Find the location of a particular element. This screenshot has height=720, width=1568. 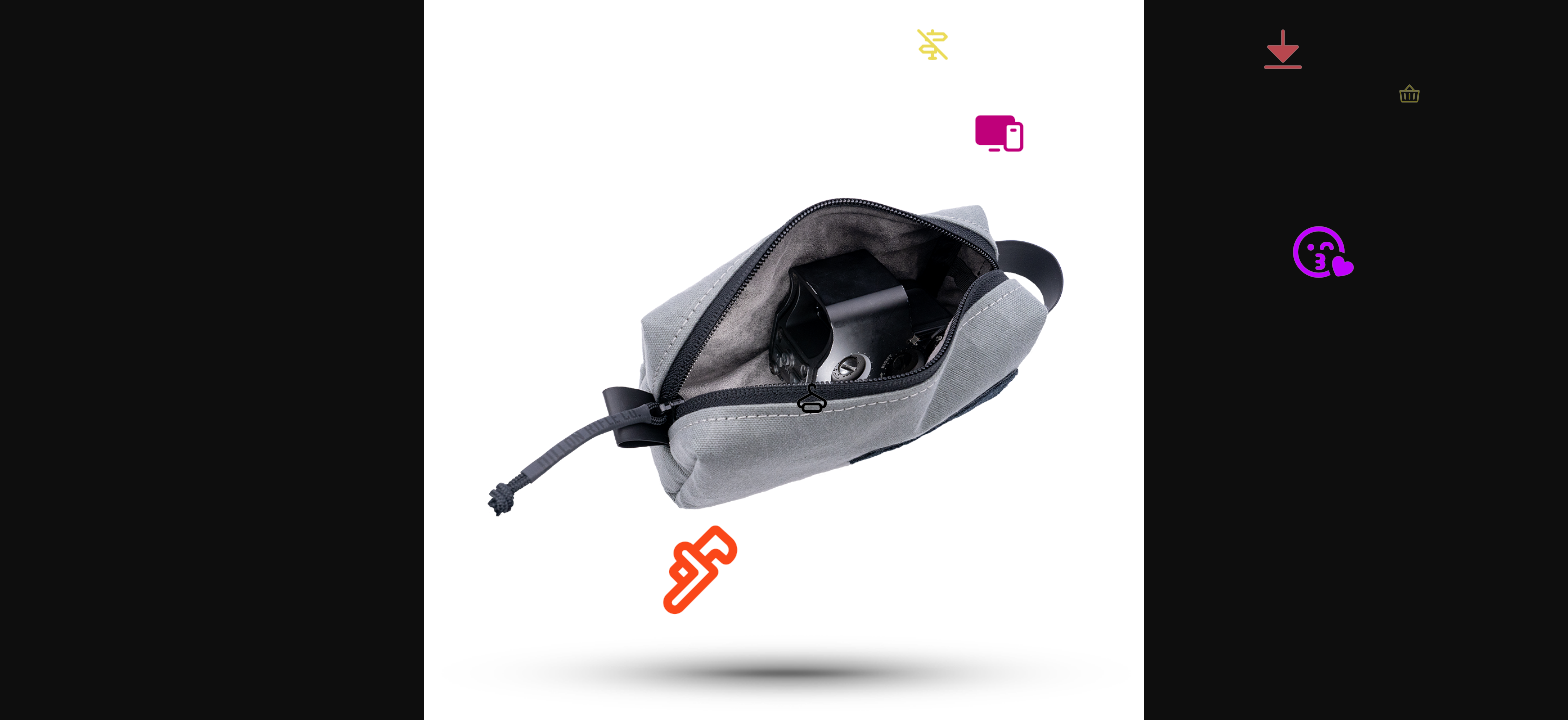

access tools or settings is located at coordinates (699, 570).